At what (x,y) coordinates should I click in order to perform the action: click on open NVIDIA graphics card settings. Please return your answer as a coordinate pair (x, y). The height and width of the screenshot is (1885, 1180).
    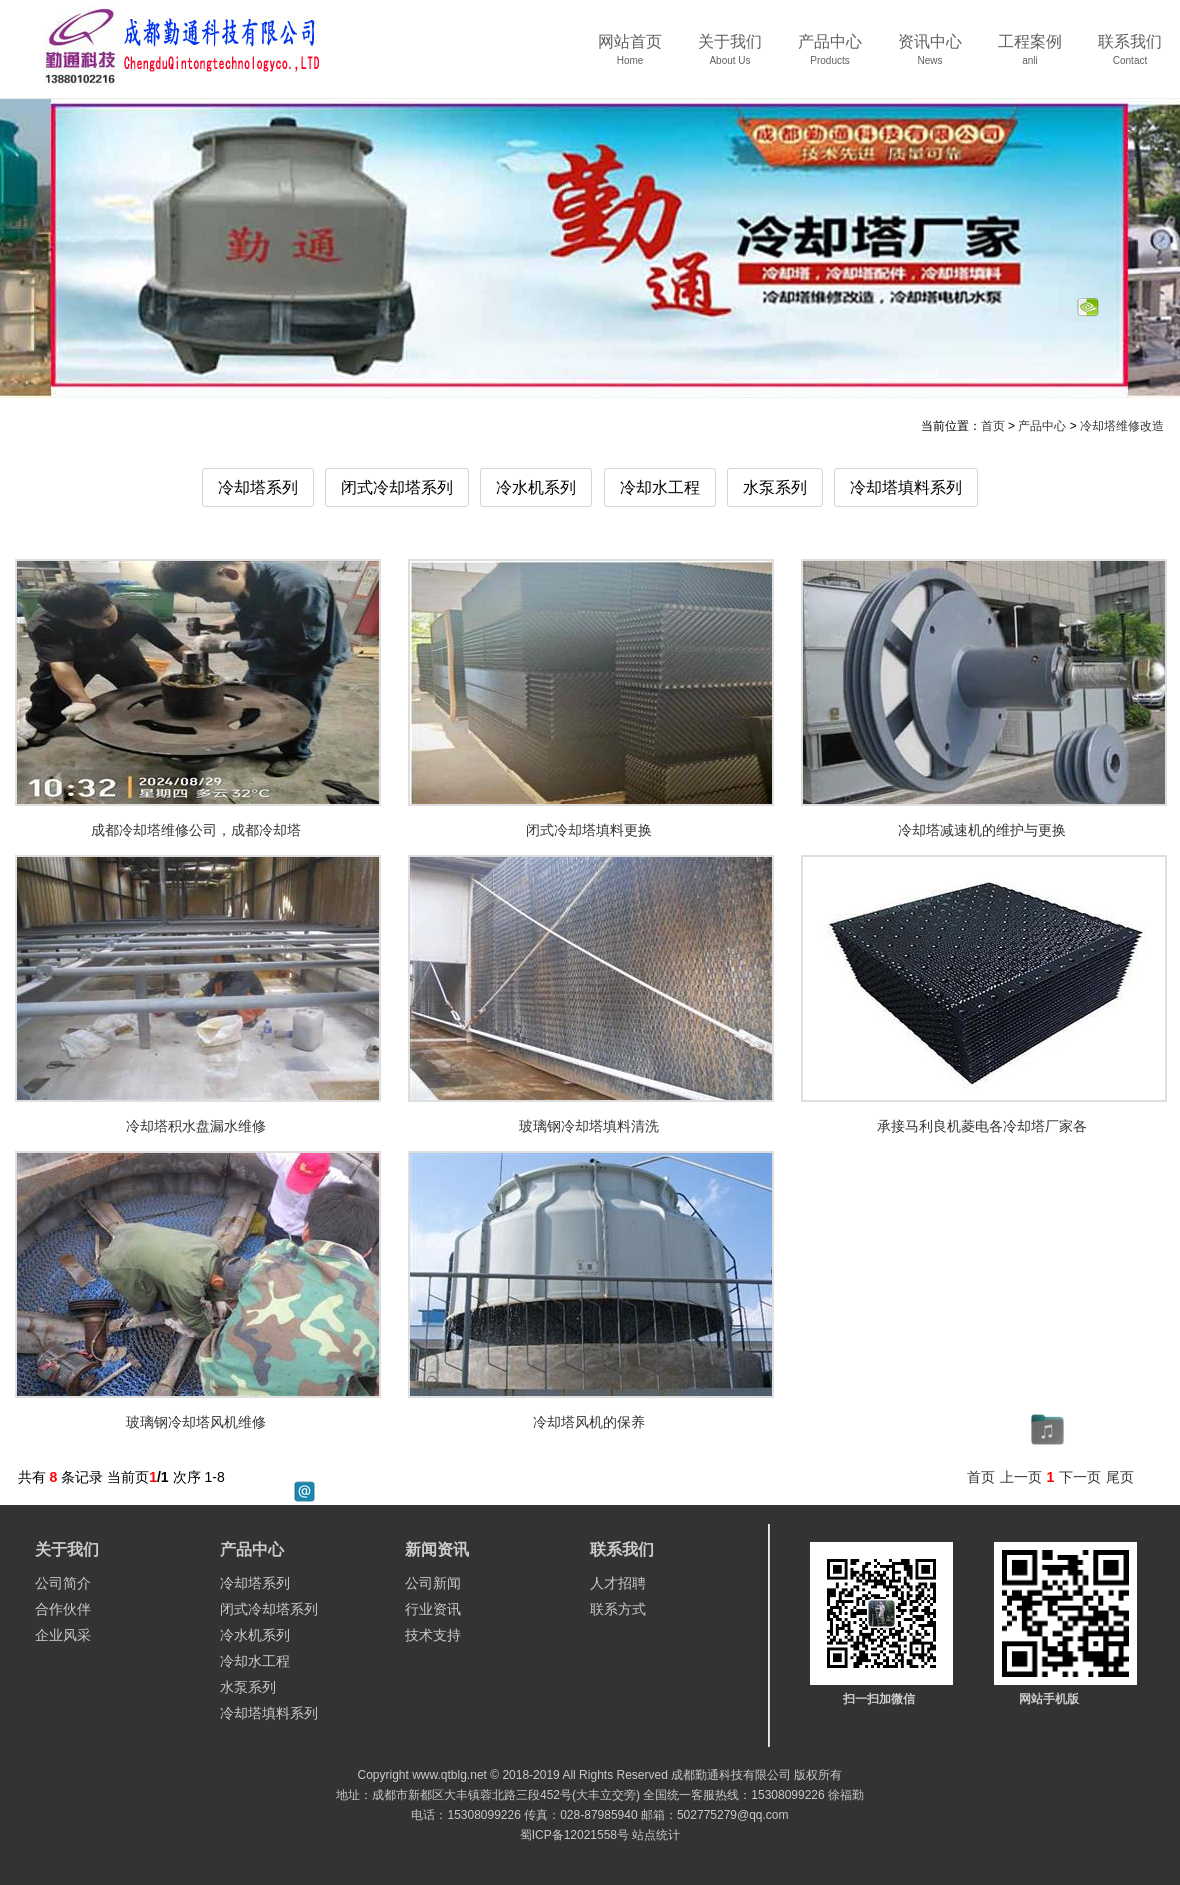
    Looking at the image, I should click on (1088, 307).